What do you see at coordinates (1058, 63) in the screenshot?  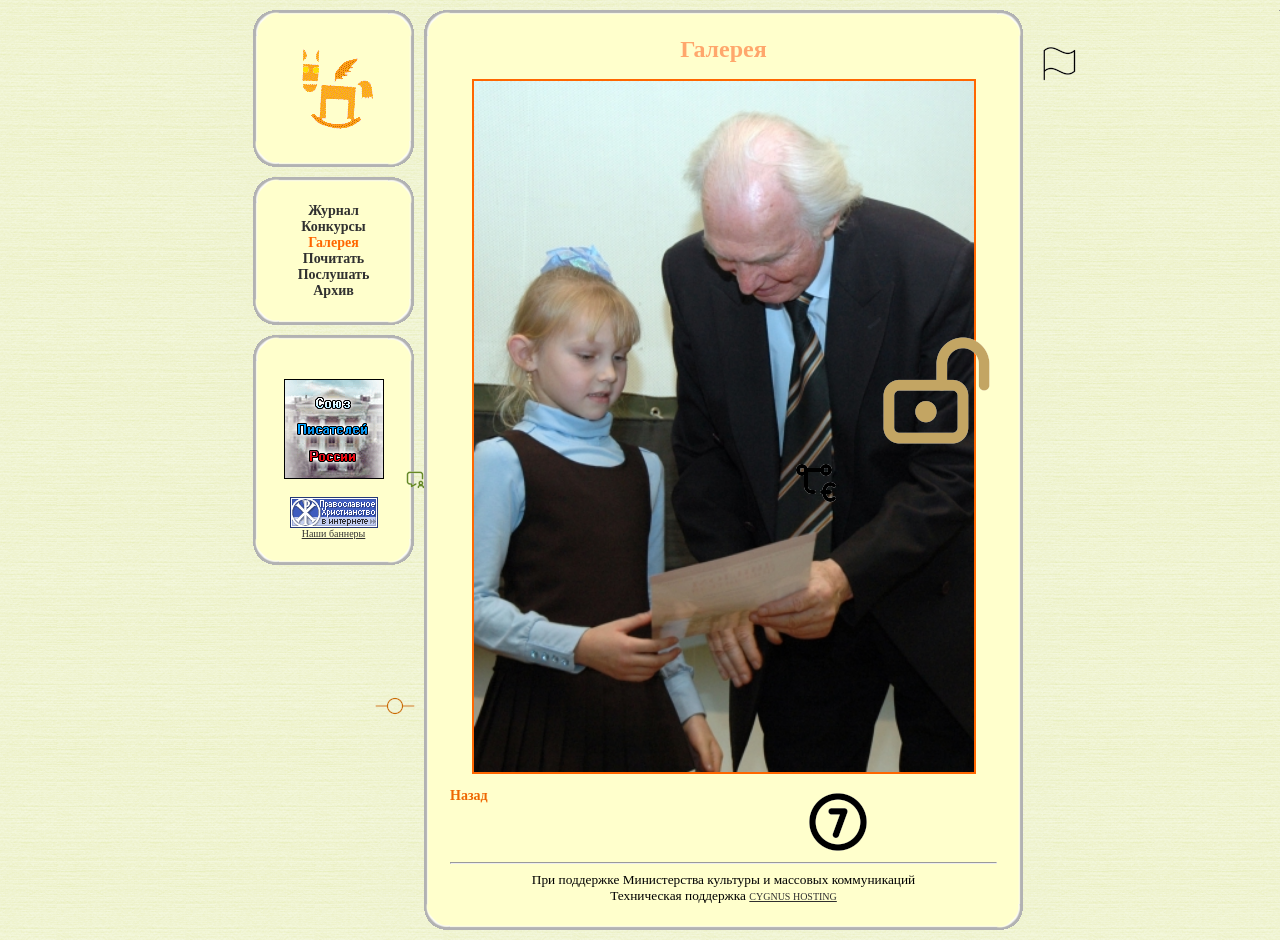 I see `flag or bookmark this item` at bounding box center [1058, 63].